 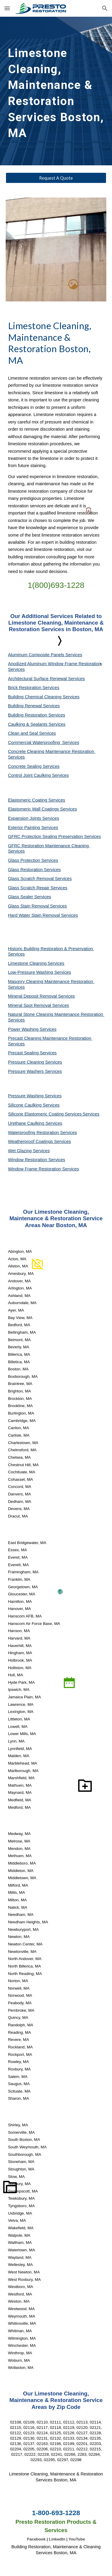 What do you see at coordinates (69, 1683) in the screenshot?
I see `view calendar or scheduled events` at bounding box center [69, 1683].